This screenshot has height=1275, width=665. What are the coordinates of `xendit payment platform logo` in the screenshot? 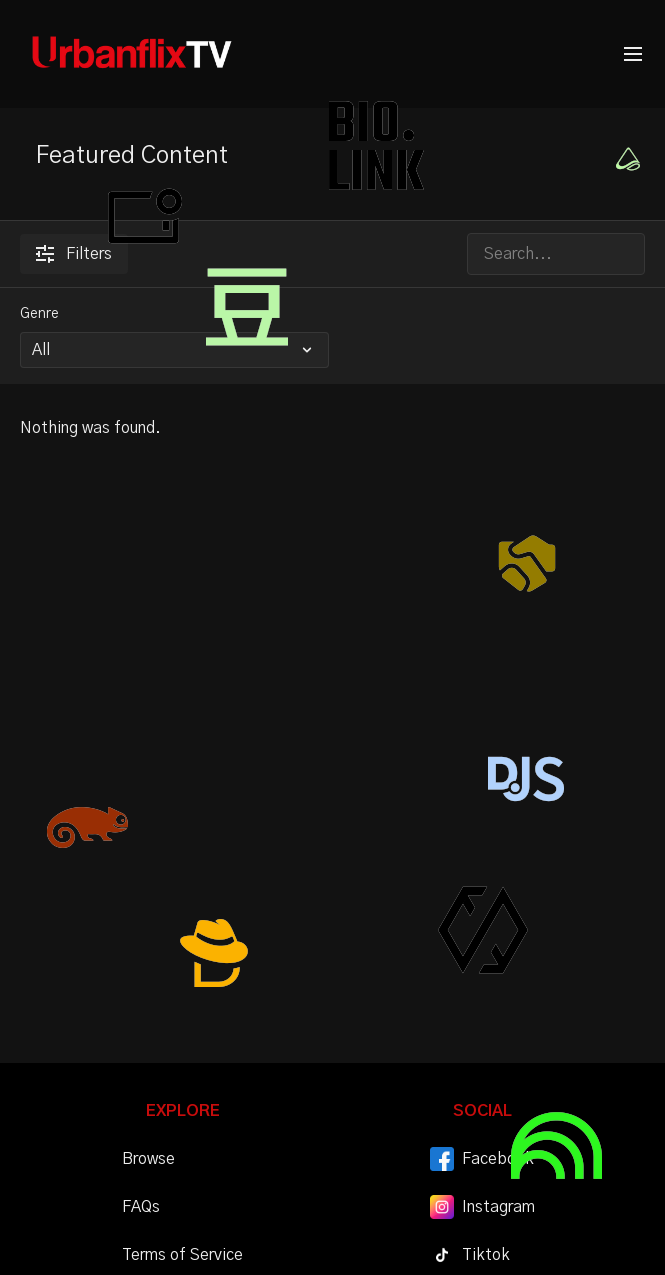 It's located at (483, 930).